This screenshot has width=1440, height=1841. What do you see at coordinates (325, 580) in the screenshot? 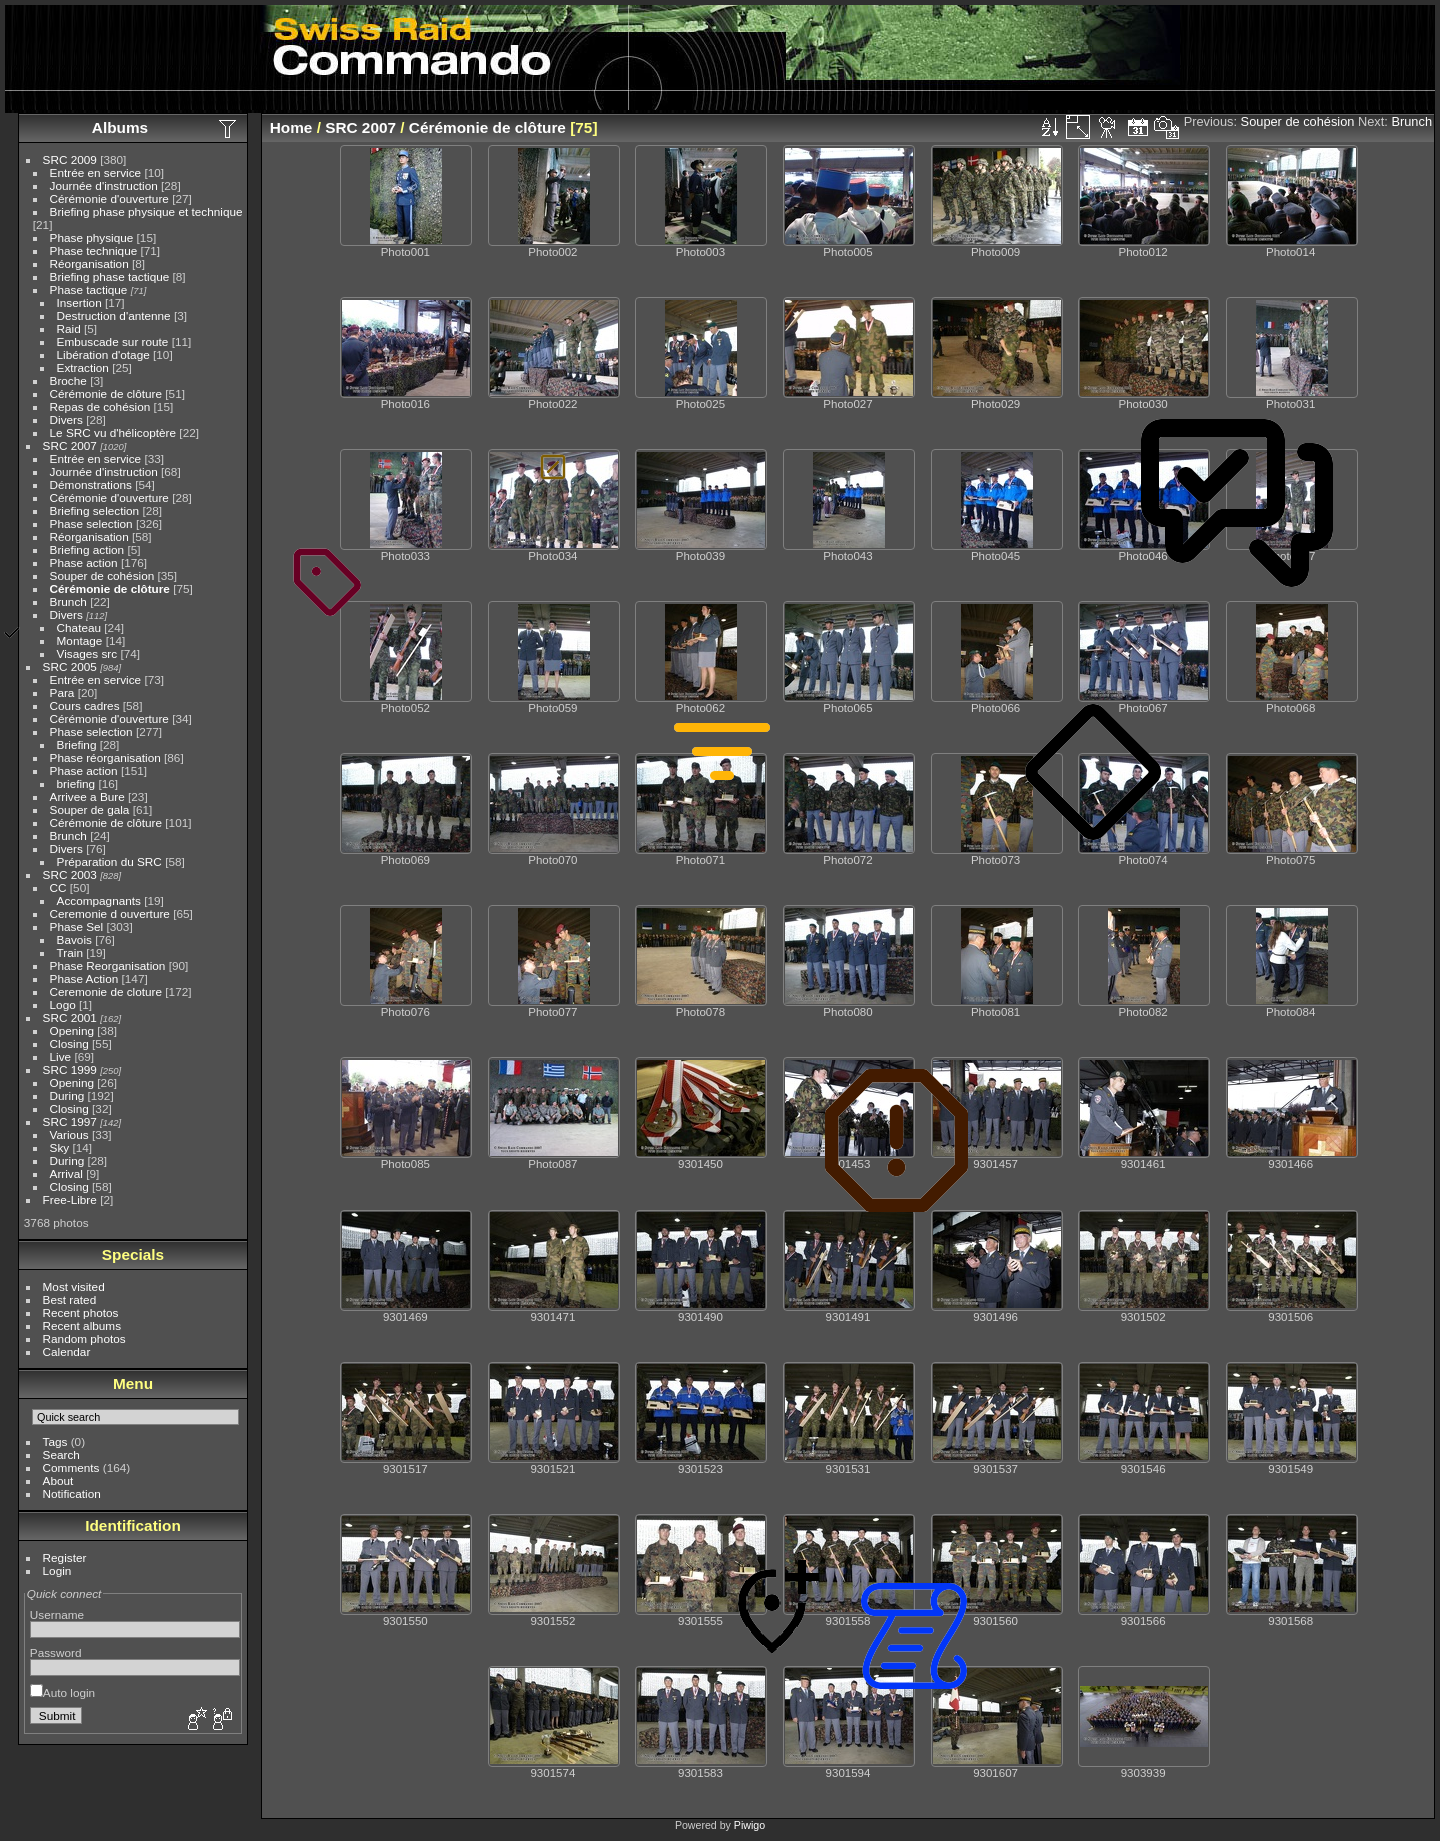
I see `add or manage tags` at bounding box center [325, 580].